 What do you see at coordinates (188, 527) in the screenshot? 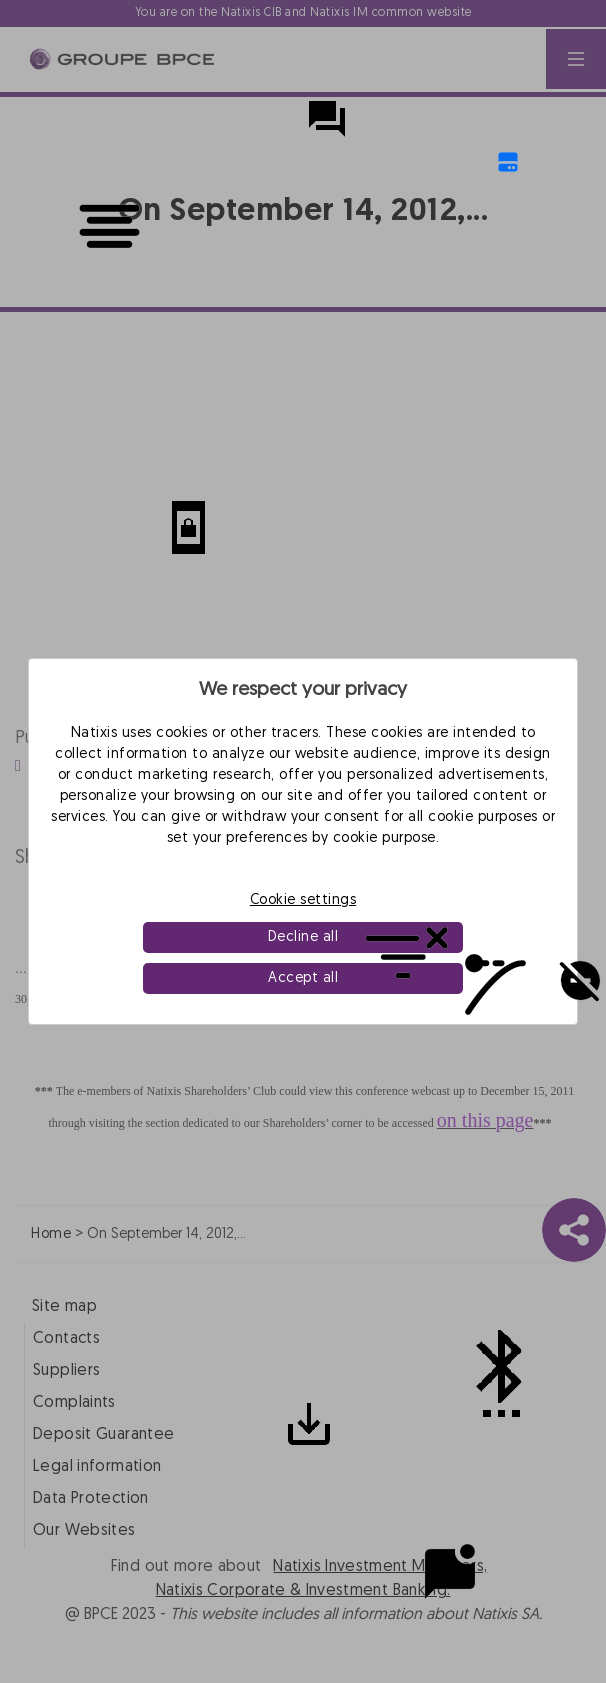
I see `lock screen in portrait orientation` at bounding box center [188, 527].